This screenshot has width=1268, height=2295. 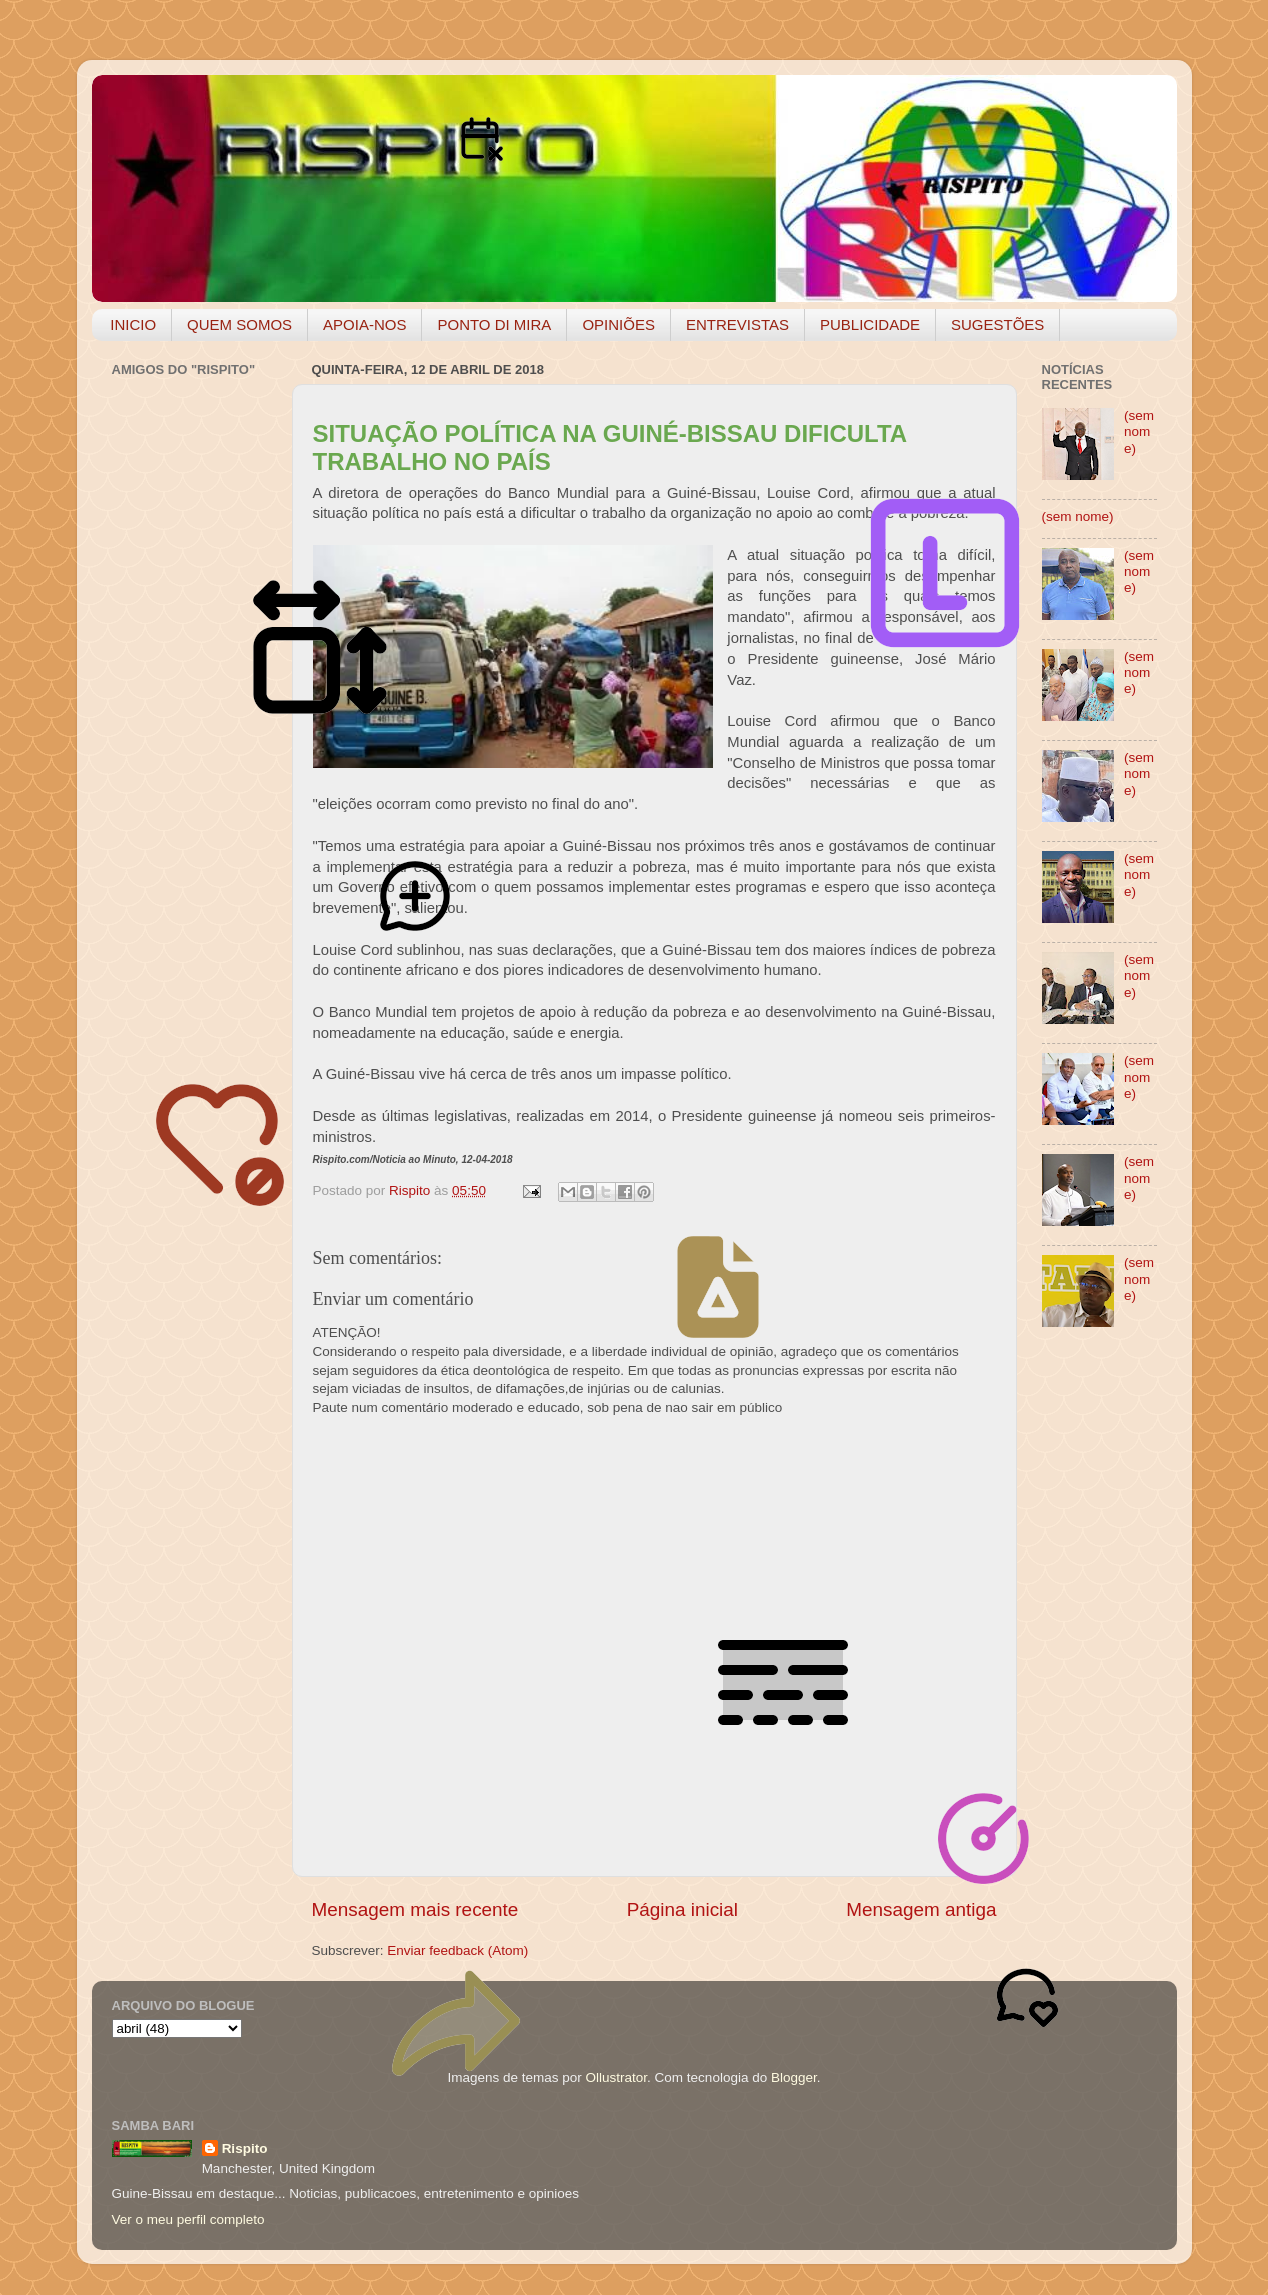 What do you see at coordinates (718, 1287) in the screenshot?
I see `view file changes or differences` at bounding box center [718, 1287].